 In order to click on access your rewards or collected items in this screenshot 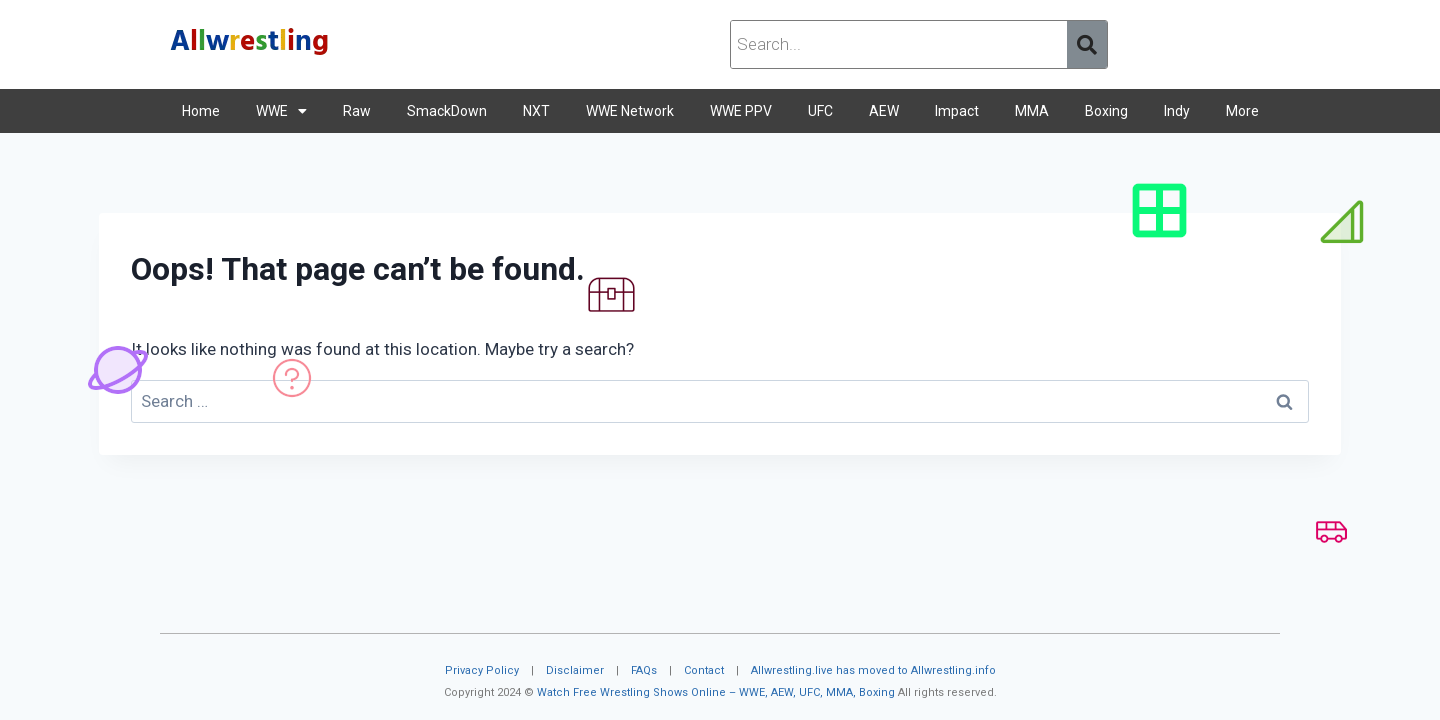, I will do `click(611, 295)`.